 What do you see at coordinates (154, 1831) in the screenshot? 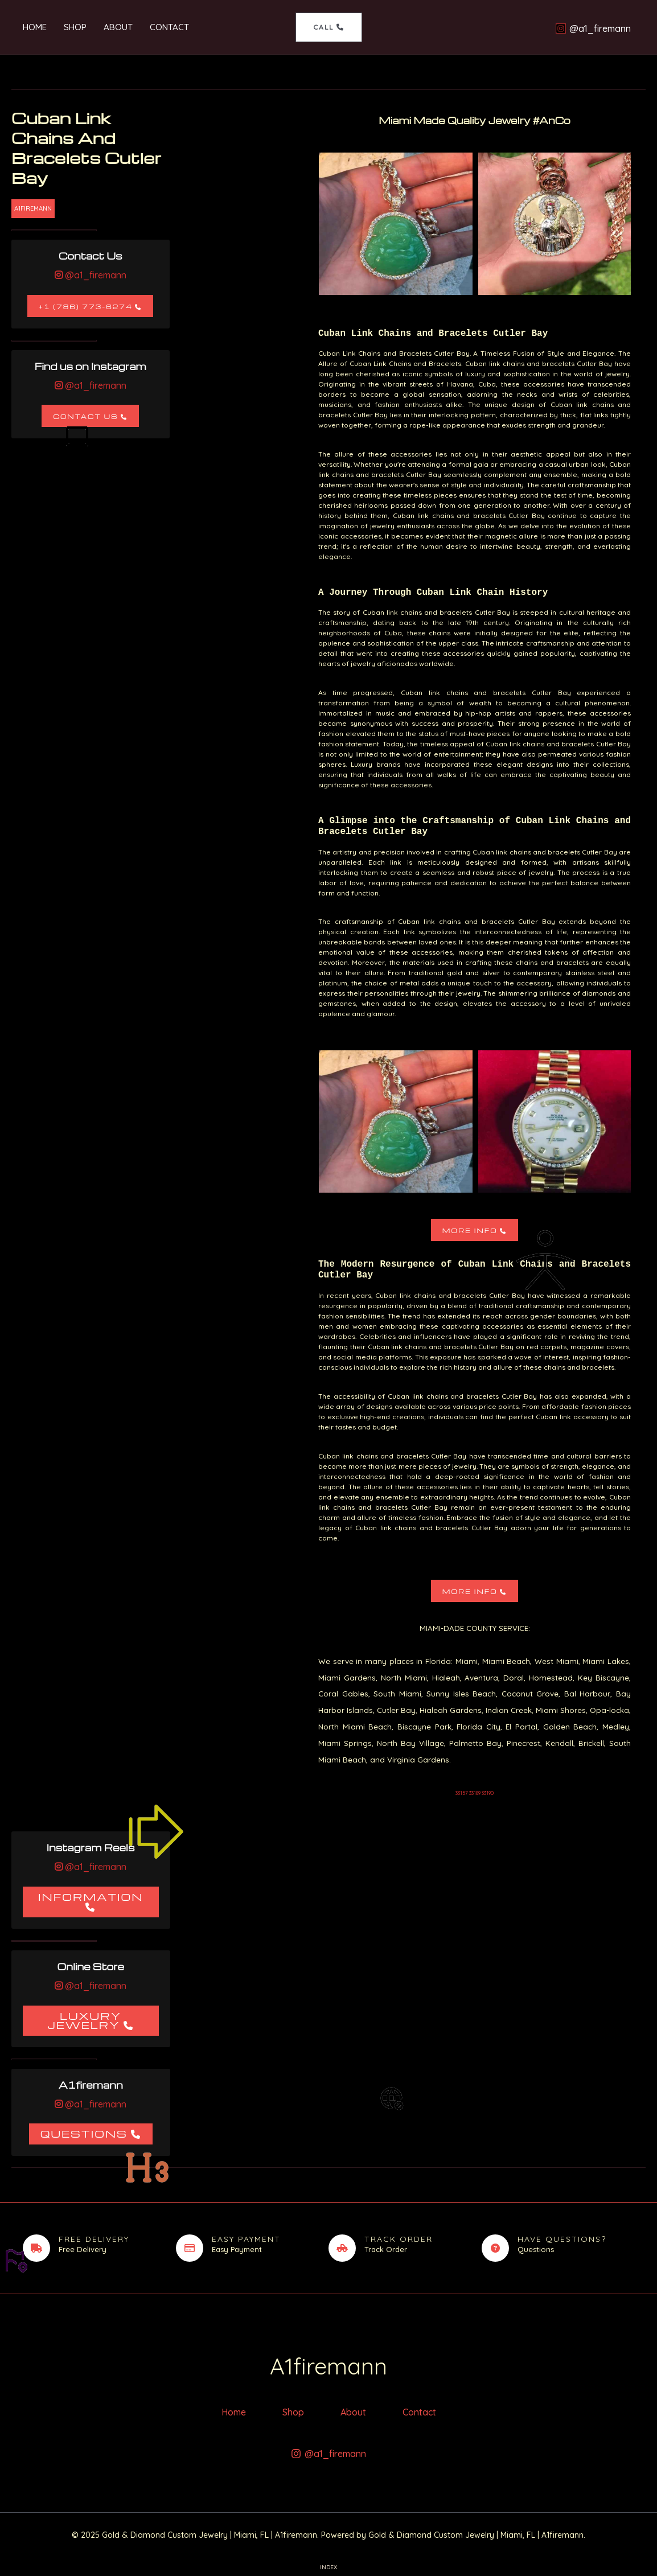
I see `move forward or proceed to next step` at bounding box center [154, 1831].